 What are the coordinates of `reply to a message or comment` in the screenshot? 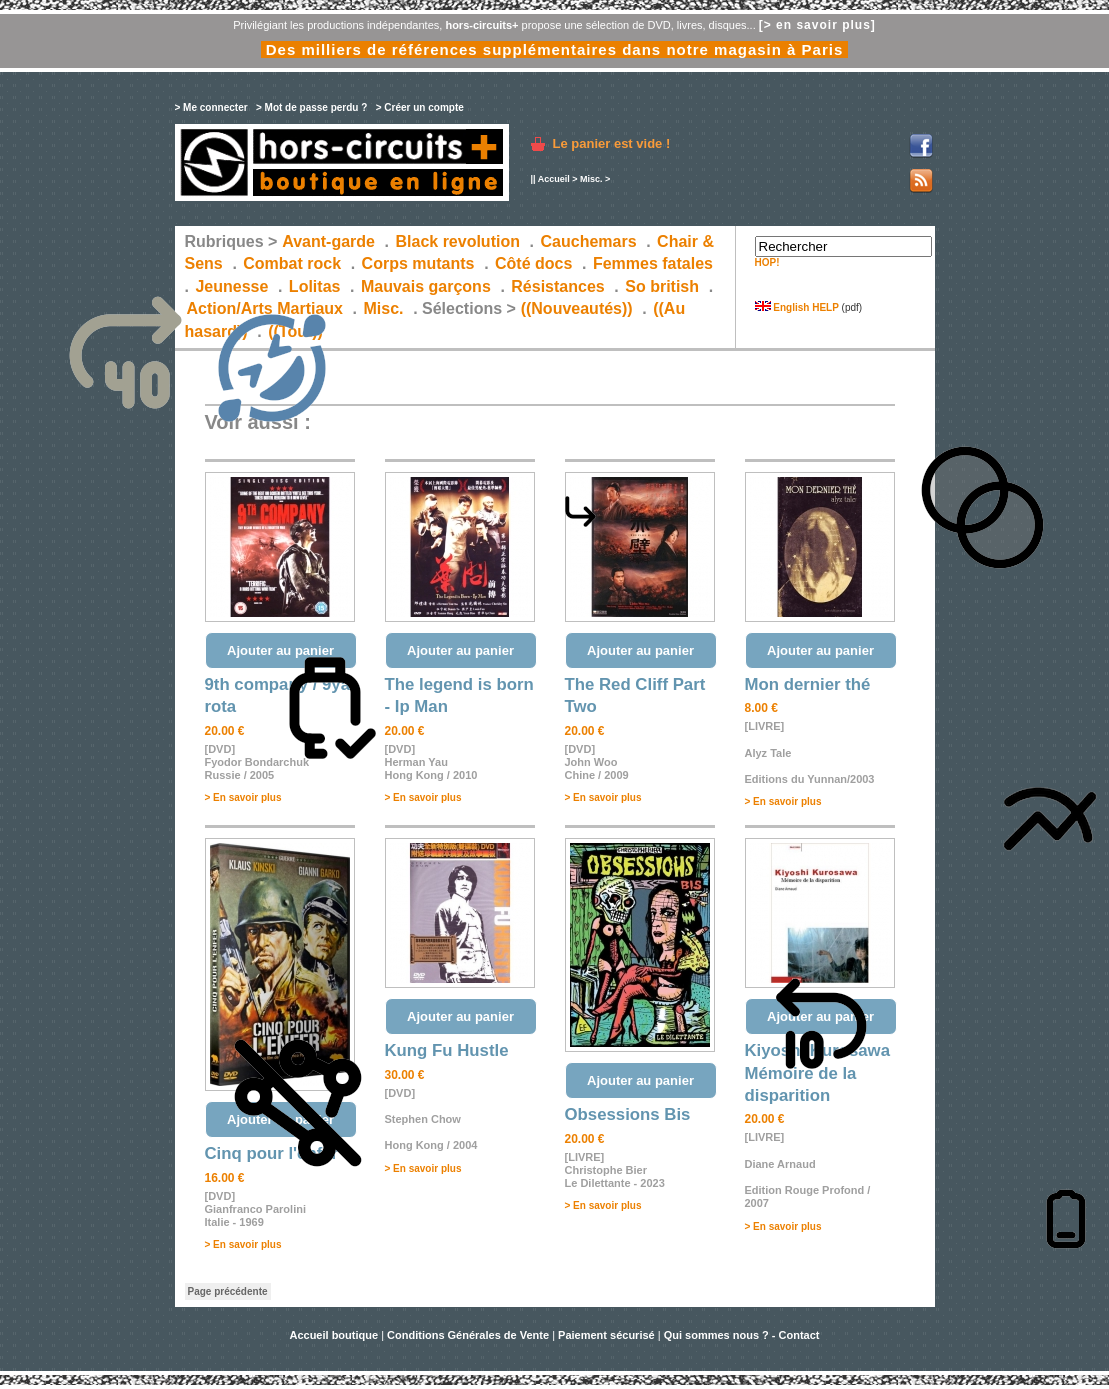 It's located at (579, 510).